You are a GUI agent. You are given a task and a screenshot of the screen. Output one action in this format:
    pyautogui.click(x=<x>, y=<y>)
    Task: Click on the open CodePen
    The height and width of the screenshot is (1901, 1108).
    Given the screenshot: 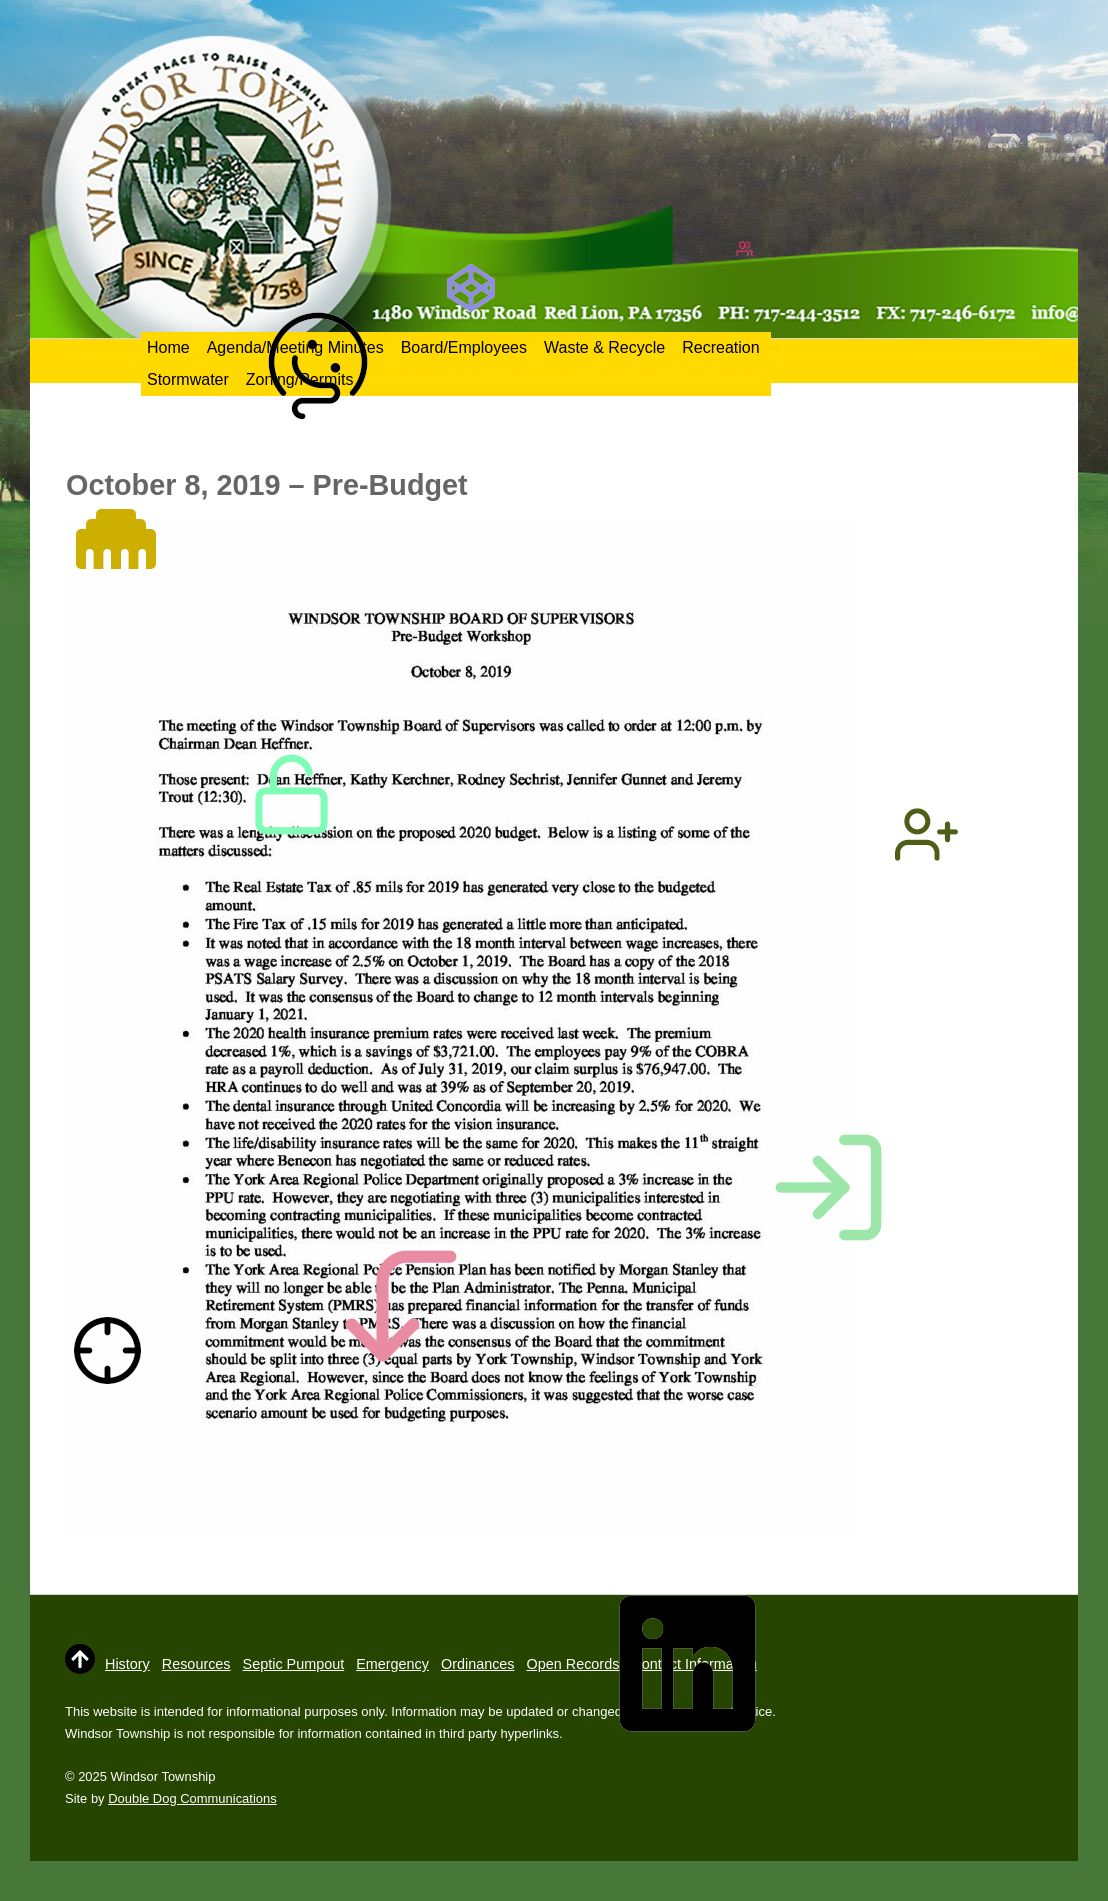 What is the action you would take?
    pyautogui.click(x=471, y=288)
    